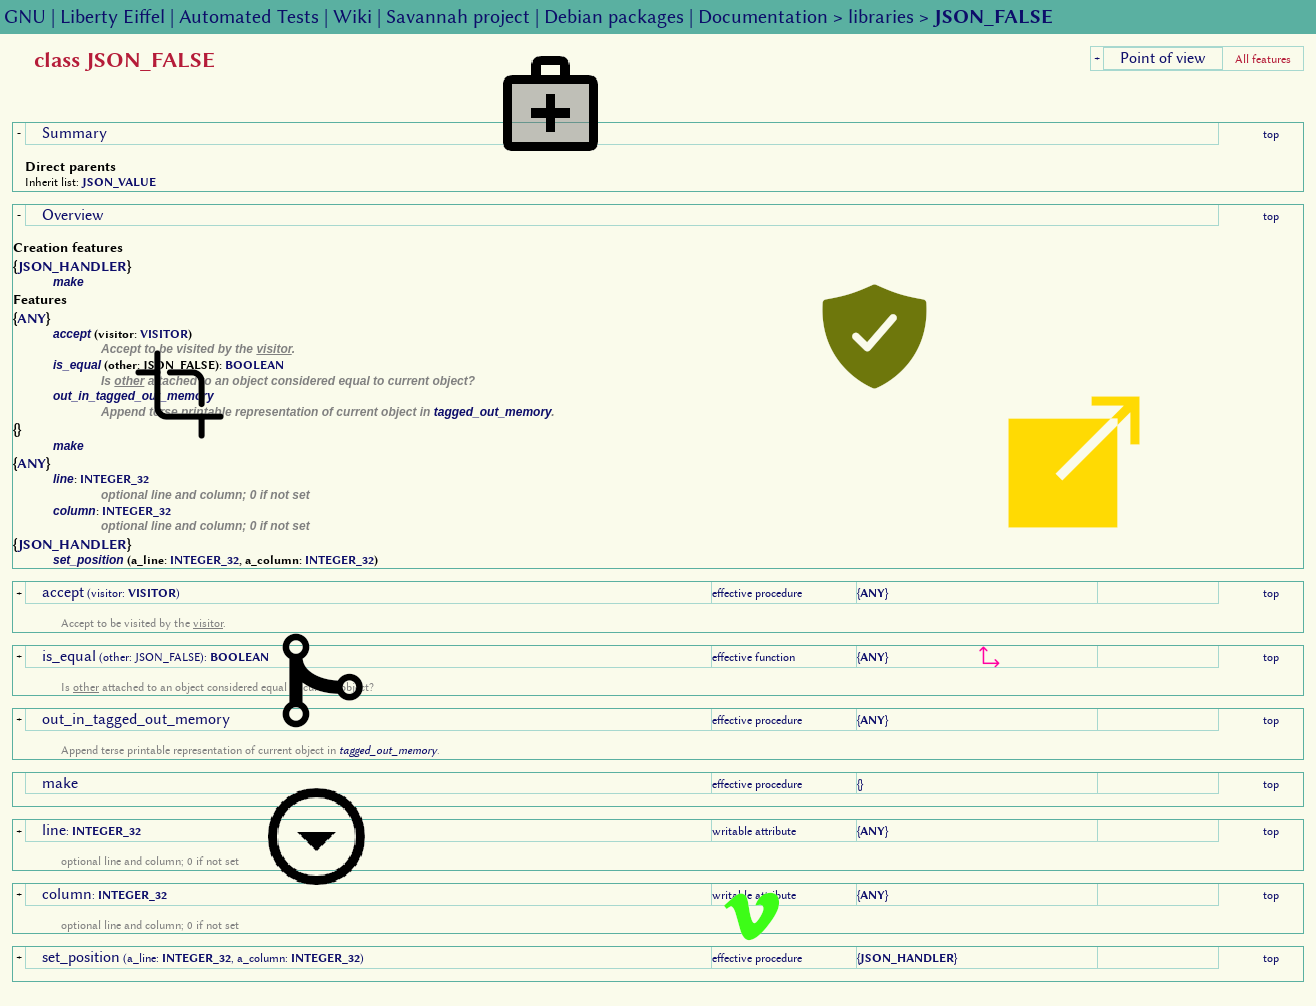 This screenshot has width=1316, height=1006. Describe the element at coordinates (550, 103) in the screenshot. I see `access medical services or healthcare information` at that location.